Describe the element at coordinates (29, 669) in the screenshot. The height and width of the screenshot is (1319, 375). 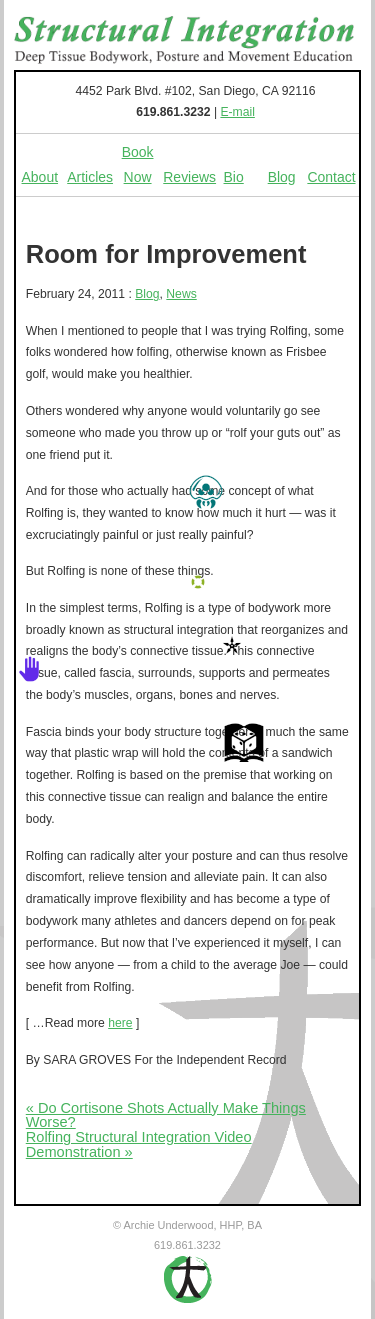
I see `stop or pause current action` at that location.